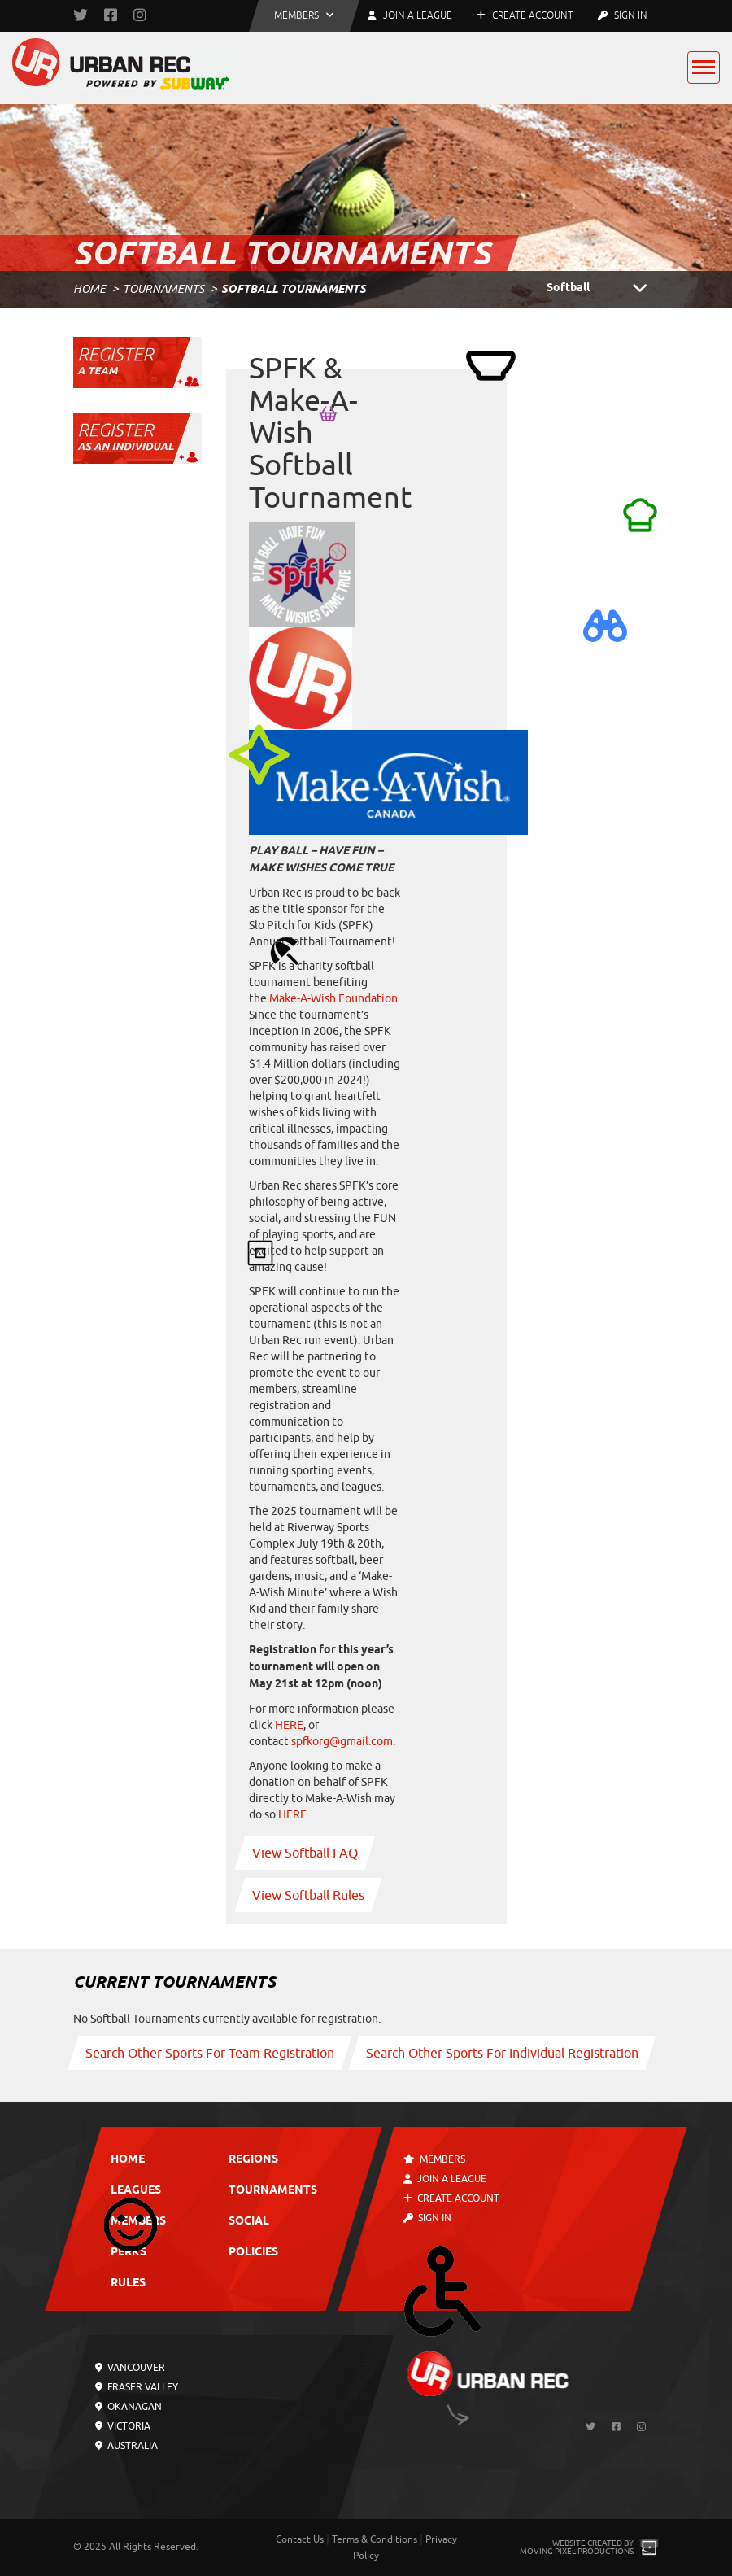 The image size is (732, 2576). I want to click on access beach or vacation-related information, so click(285, 951).